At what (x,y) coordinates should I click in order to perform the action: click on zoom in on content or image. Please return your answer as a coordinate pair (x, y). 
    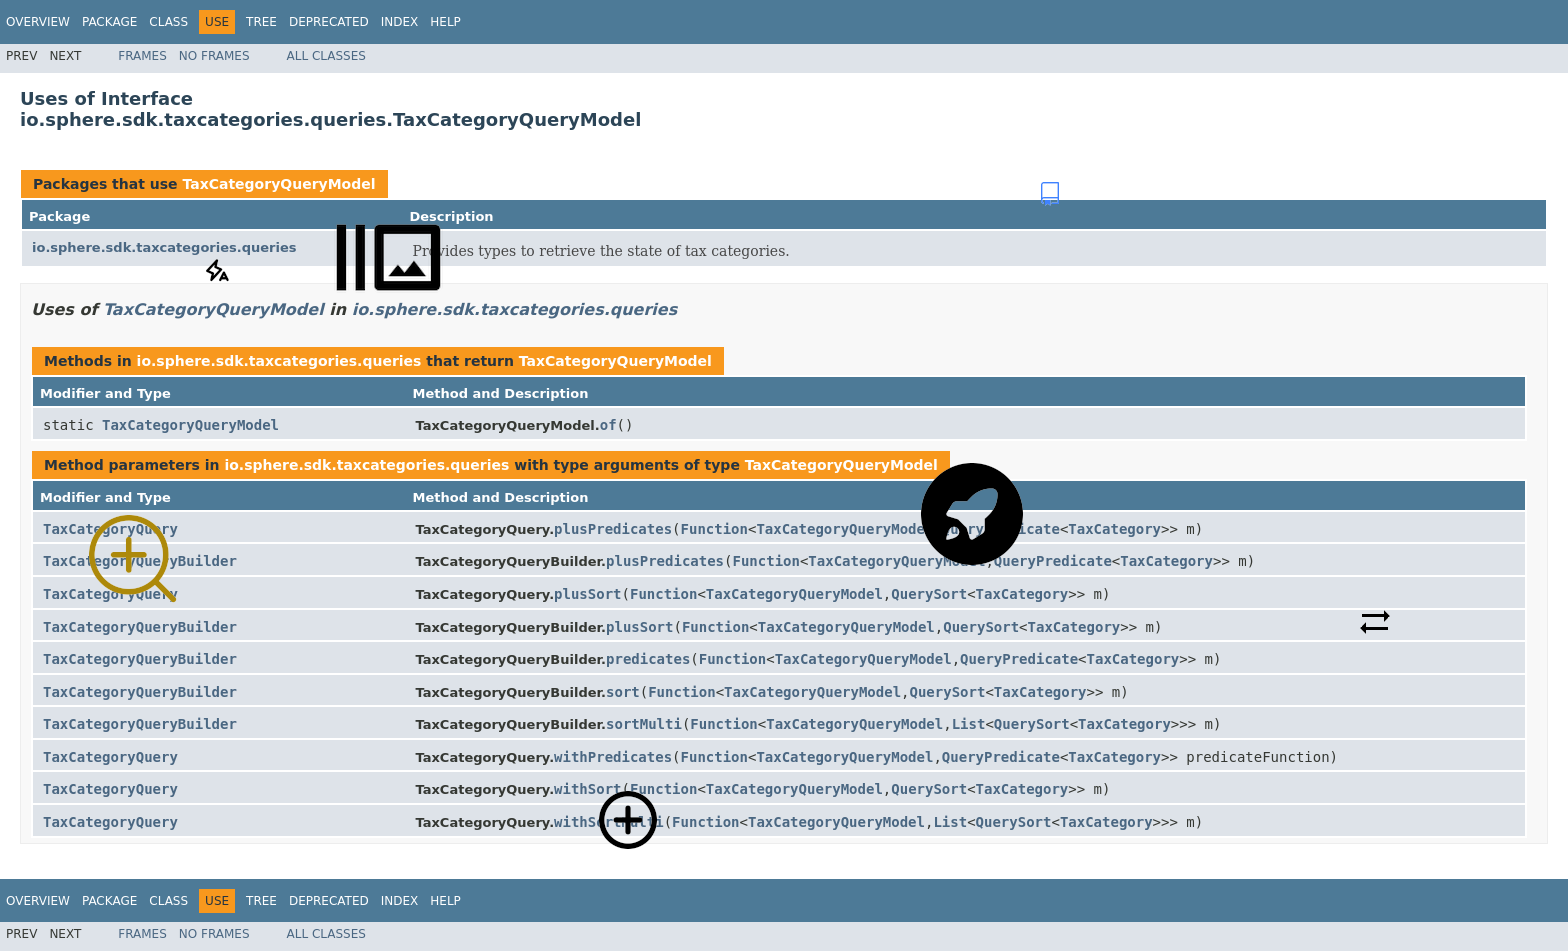
    Looking at the image, I should click on (134, 560).